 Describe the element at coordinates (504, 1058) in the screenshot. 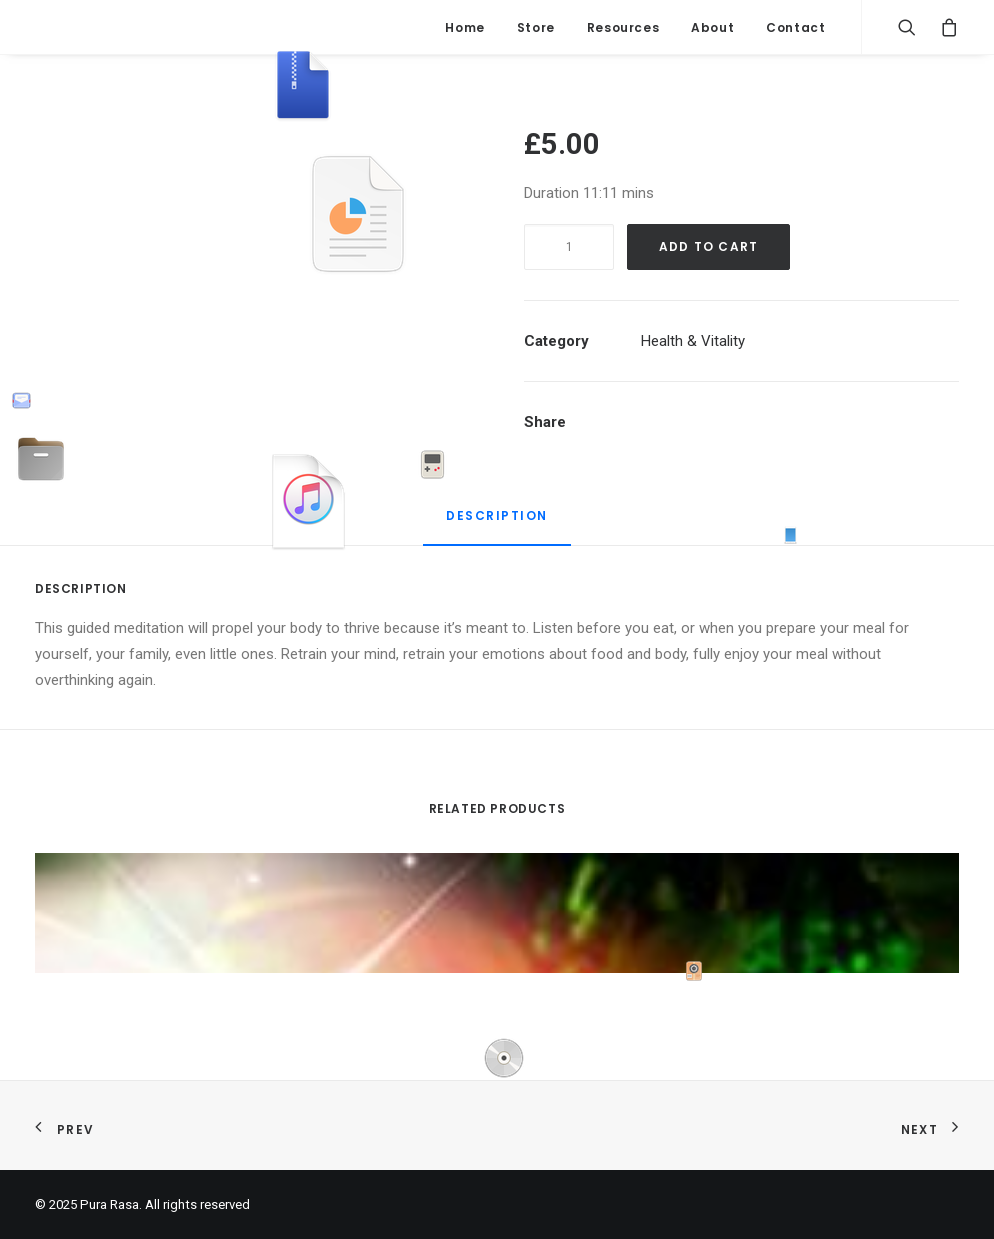

I see `indicates a rewritable CD-RW disc` at that location.